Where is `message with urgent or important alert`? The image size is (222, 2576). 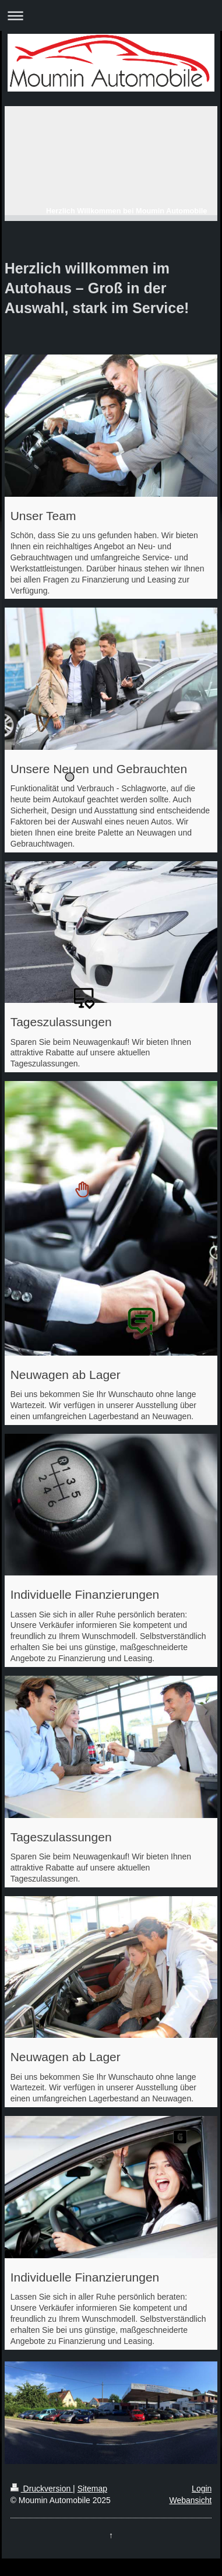 message with urgent or important alert is located at coordinates (142, 1320).